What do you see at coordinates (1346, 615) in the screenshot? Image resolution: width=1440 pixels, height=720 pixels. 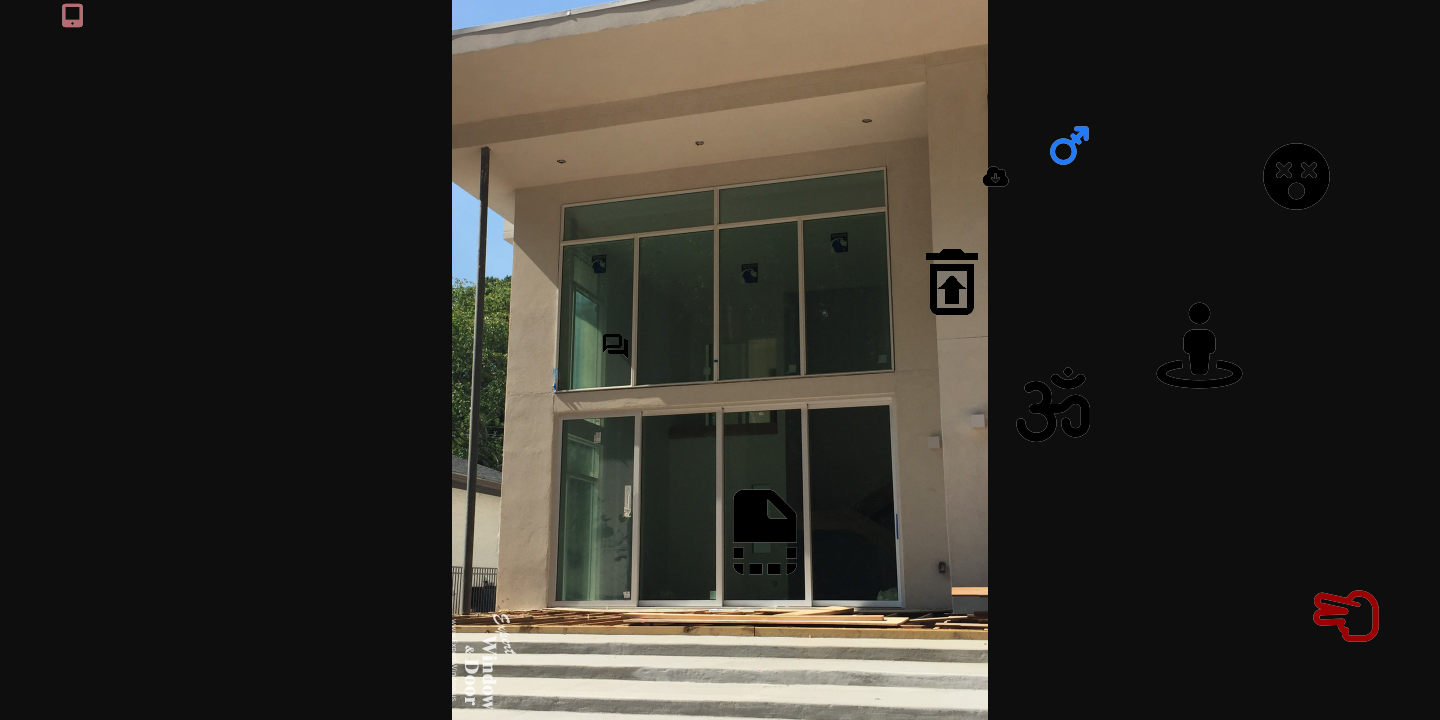 I see `scissors gesture for rock-paper-scissors game` at bounding box center [1346, 615].